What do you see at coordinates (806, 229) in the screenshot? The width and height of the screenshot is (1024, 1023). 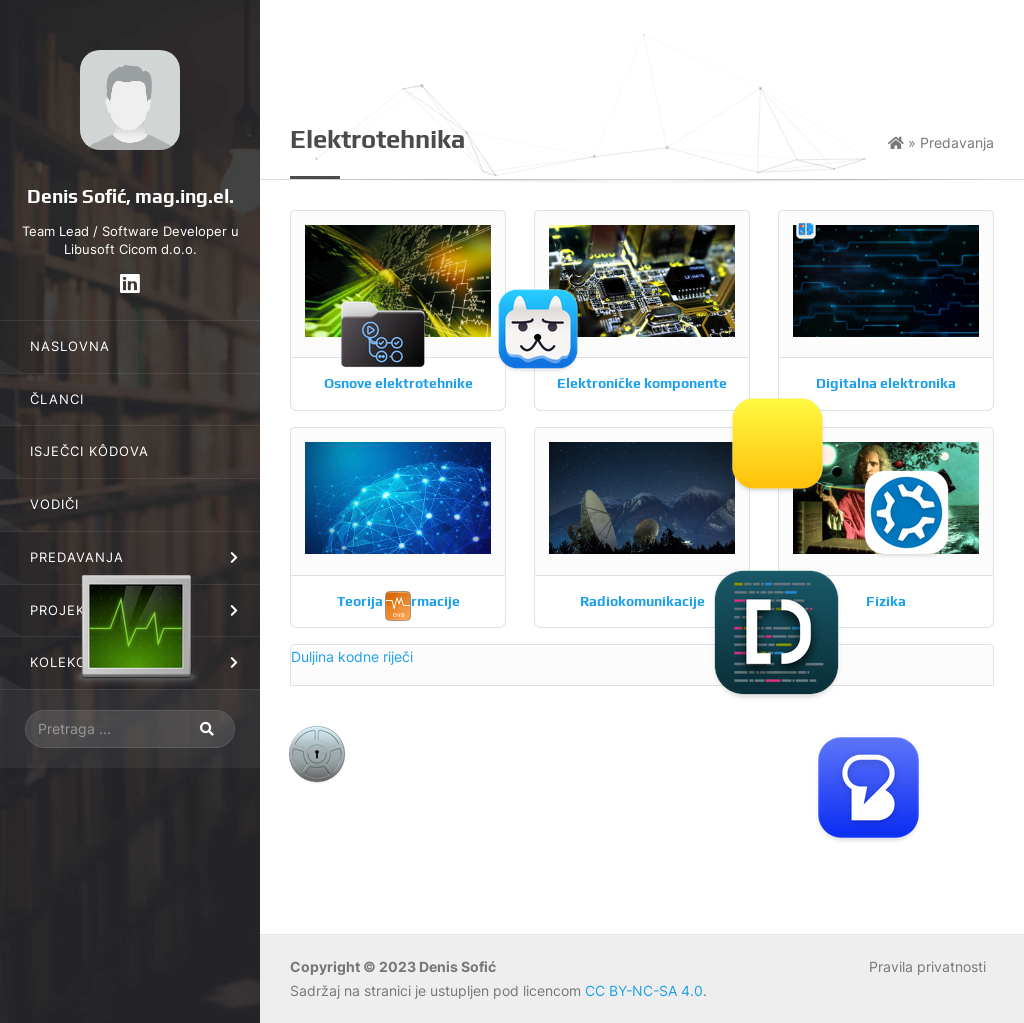 I see `open obfuscate app for redacting sensitive information` at bounding box center [806, 229].